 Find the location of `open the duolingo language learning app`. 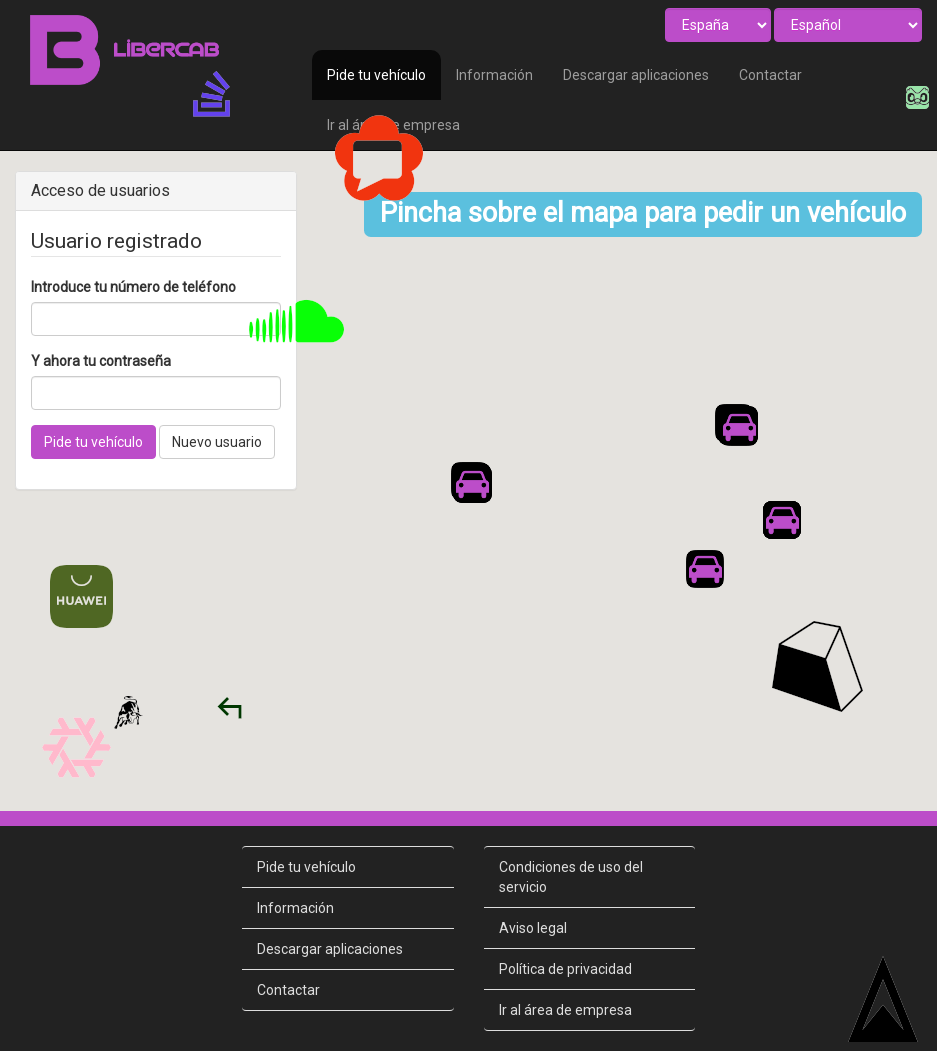

open the duolingo language learning app is located at coordinates (917, 97).